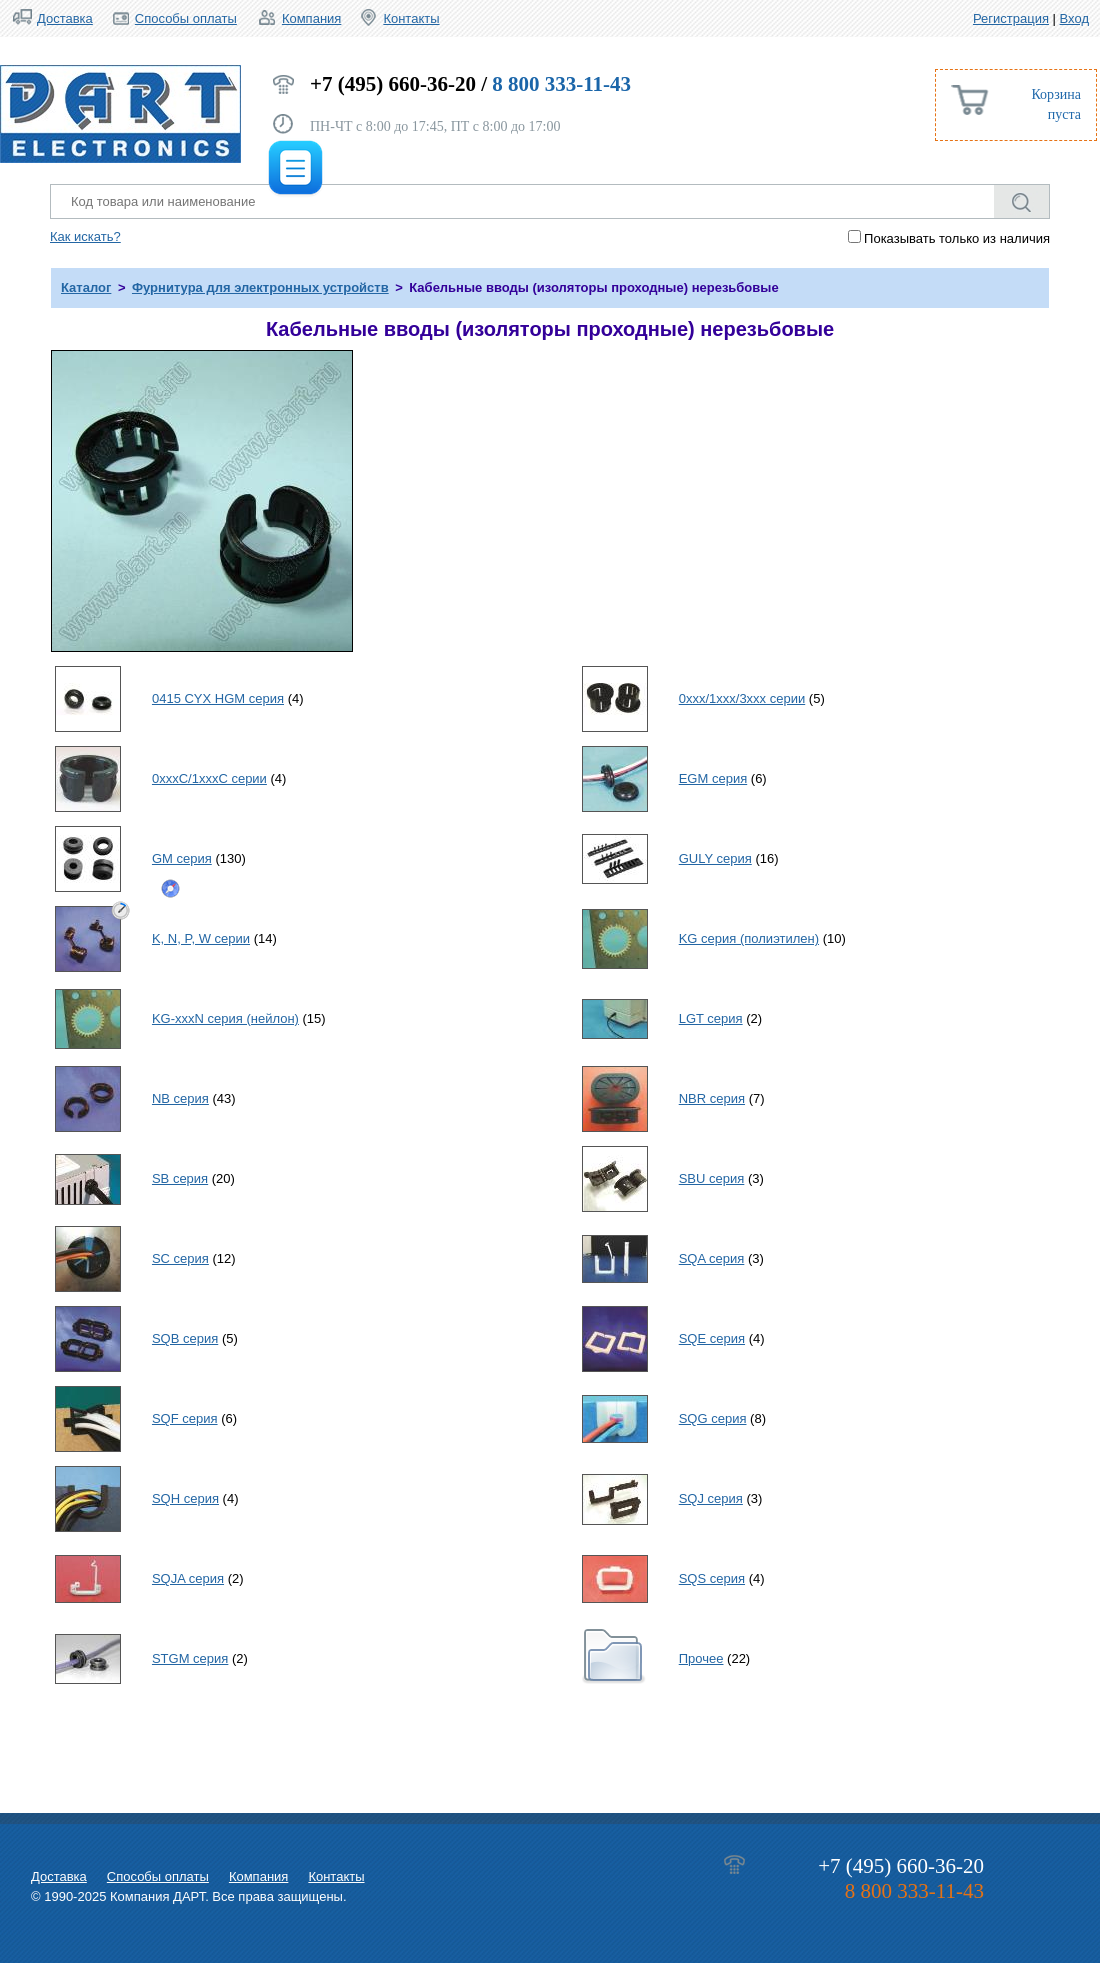  What do you see at coordinates (120, 910) in the screenshot?
I see `open sysprof system profiler` at bounding box center [120, 910].